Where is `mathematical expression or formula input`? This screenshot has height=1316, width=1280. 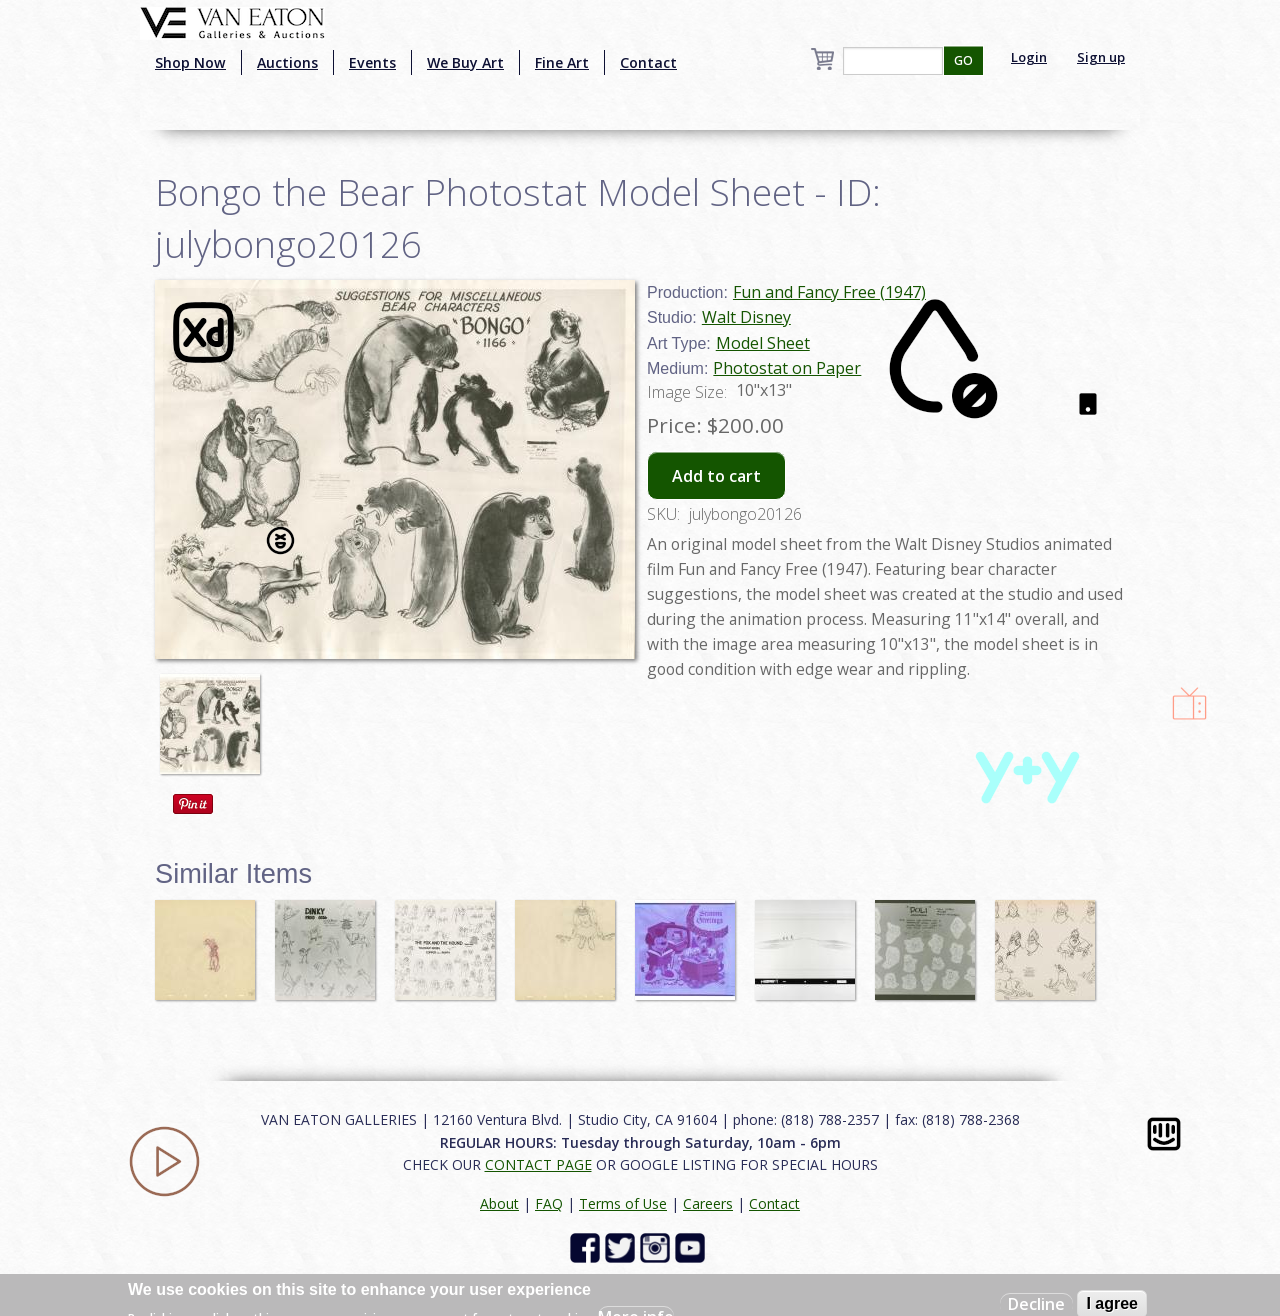
mathematical expression or formula input is located at coordinates (1027, 770).